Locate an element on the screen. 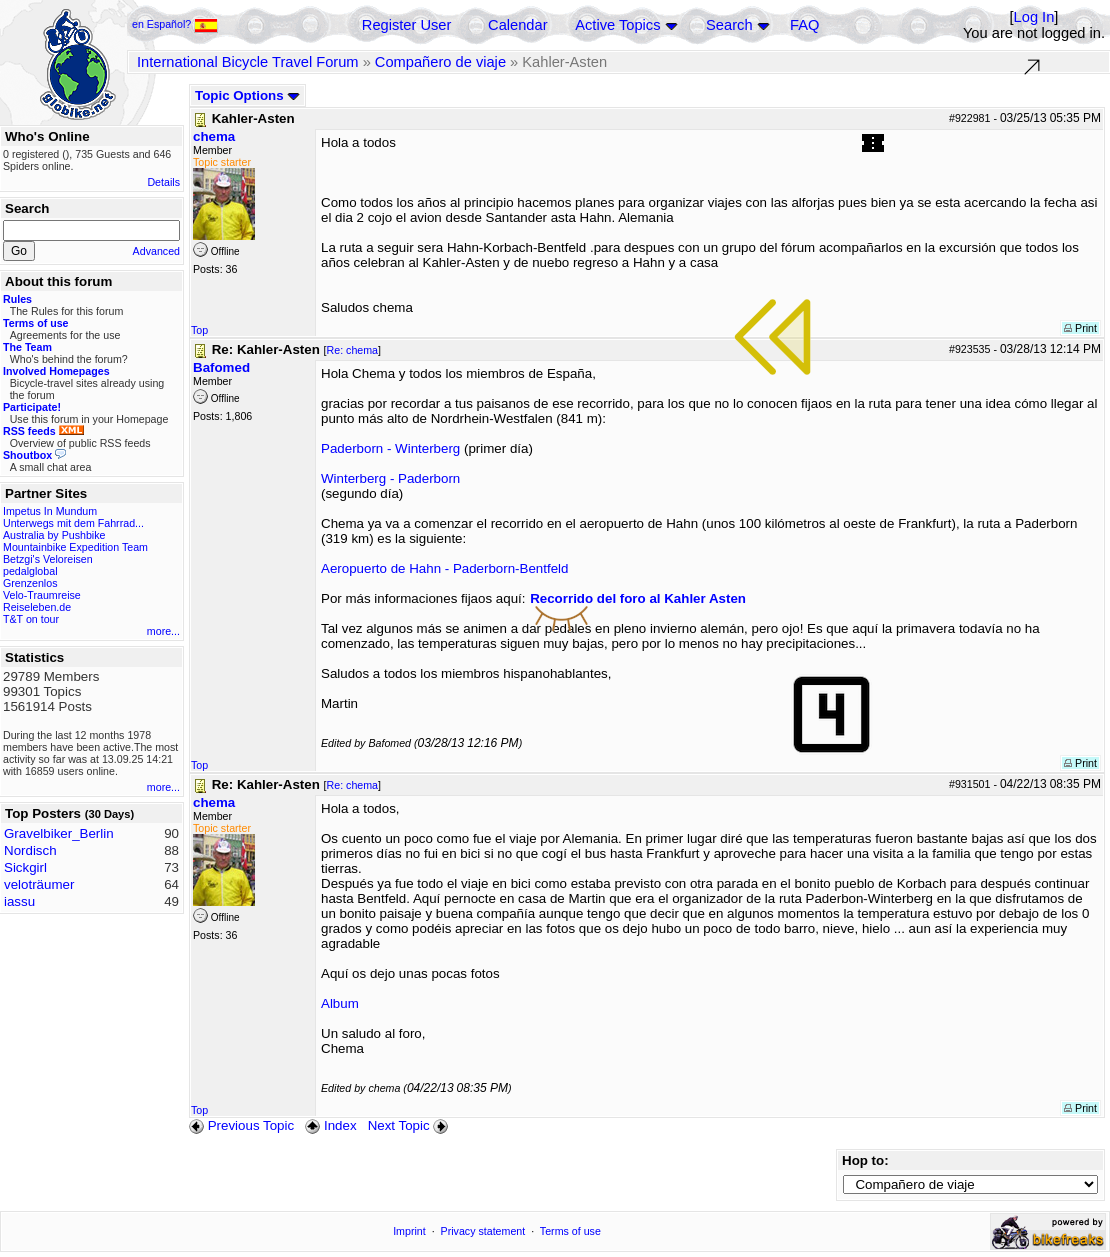 The image size is (1110, 1257). open link in new tab or window is located at coordinates (1032, 67).